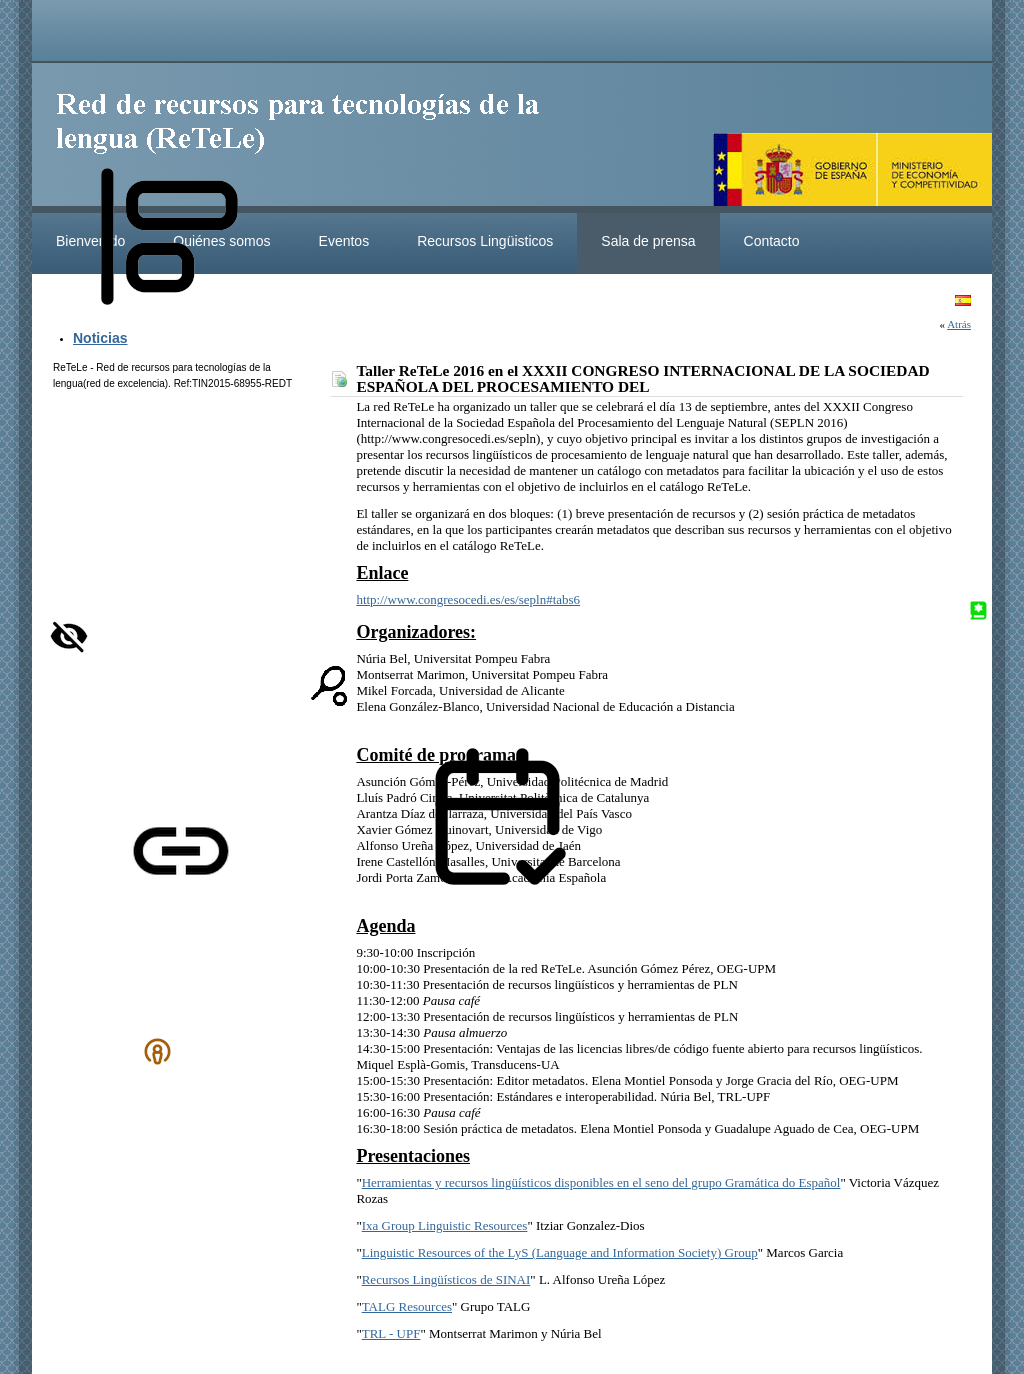  Describe the element at coordinates (329, 686) in the screenshot. I see `access tennis or racket sports features` at that location.